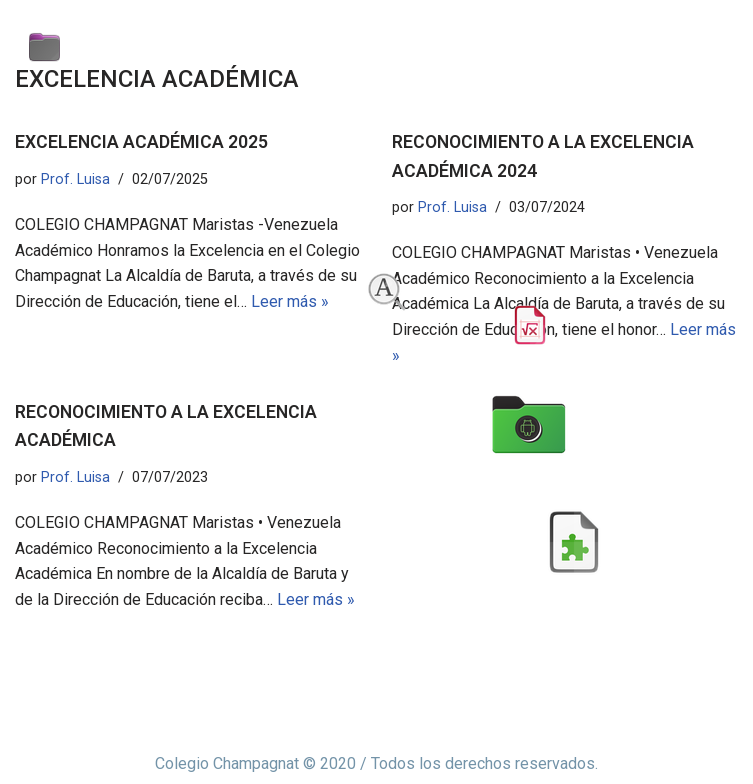  What do you see at coordinates (530, 325) in the screenshot?
I see `open an opendocument formula template file` at bounding box center [530, 325].